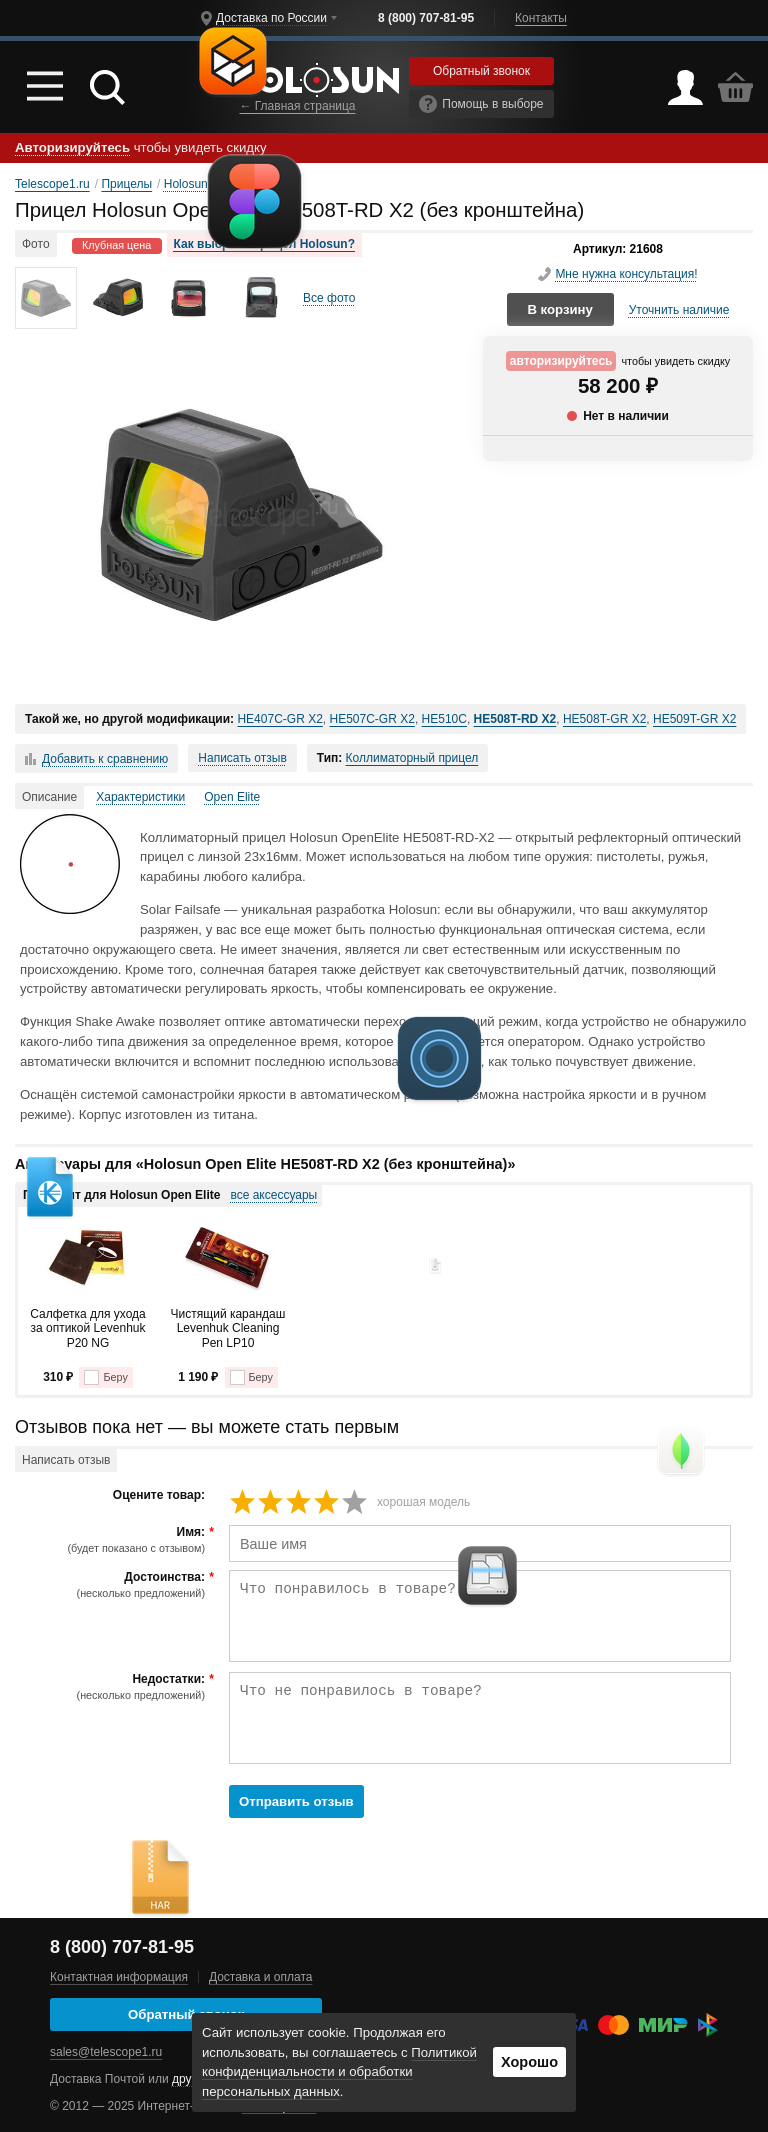 The height and width of the screenshot is (2132, 768). What do you see at coordinates (435, 1266) in the screenshot?
I see `download or install a text-based configuration file` at bounding box center [435, 1266].